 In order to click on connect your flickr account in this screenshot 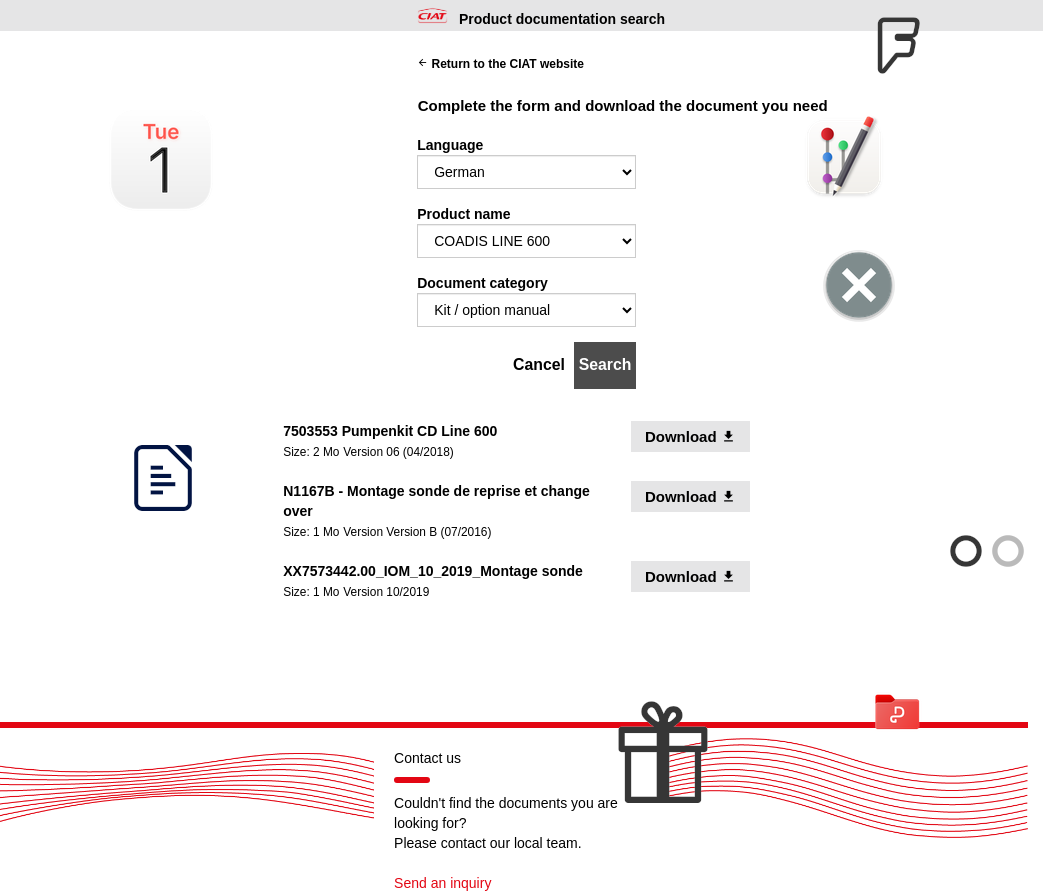, I will do `click(987, 551)`.